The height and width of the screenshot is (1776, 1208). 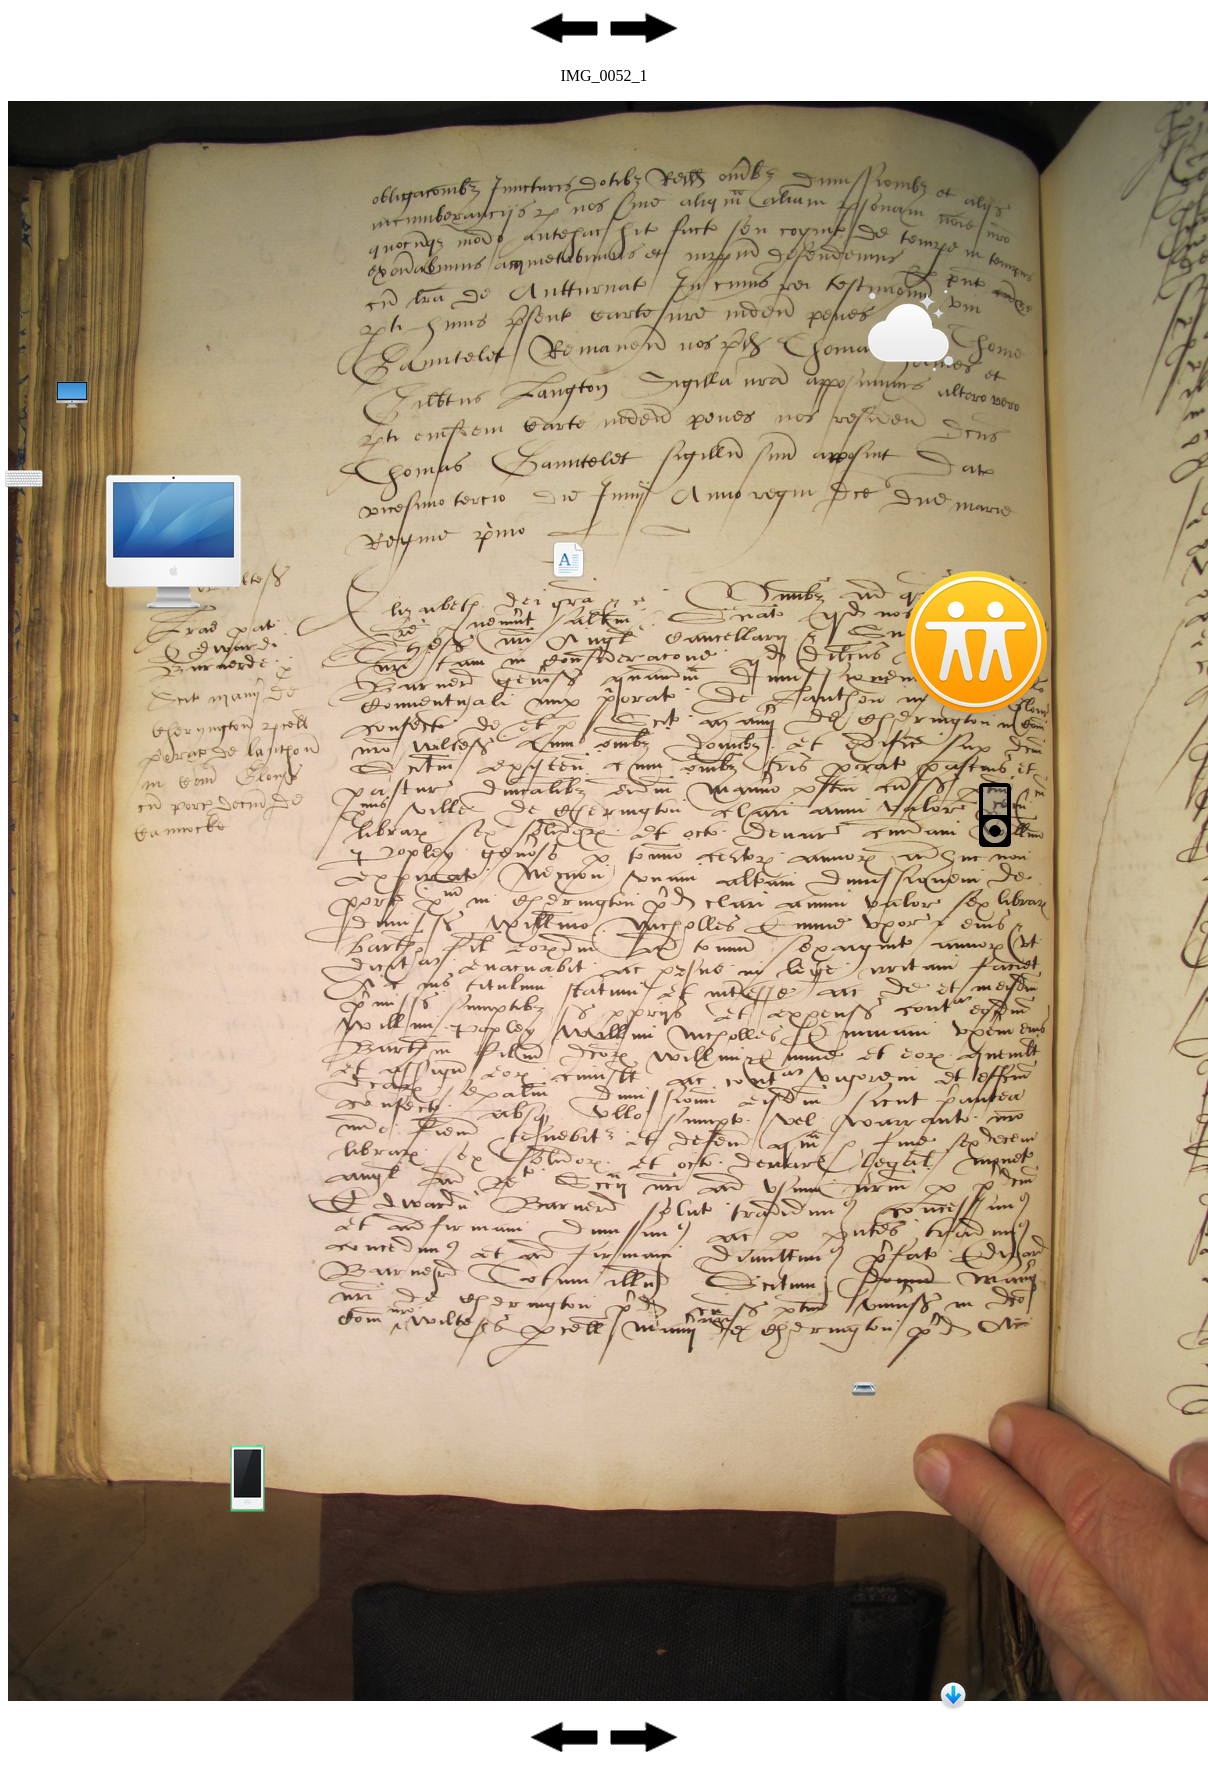 What do you see at coordinates (72, 393) in the screenshot?
I see `represents this mac in system preferences or network settings` at bounding box center [72, 393].